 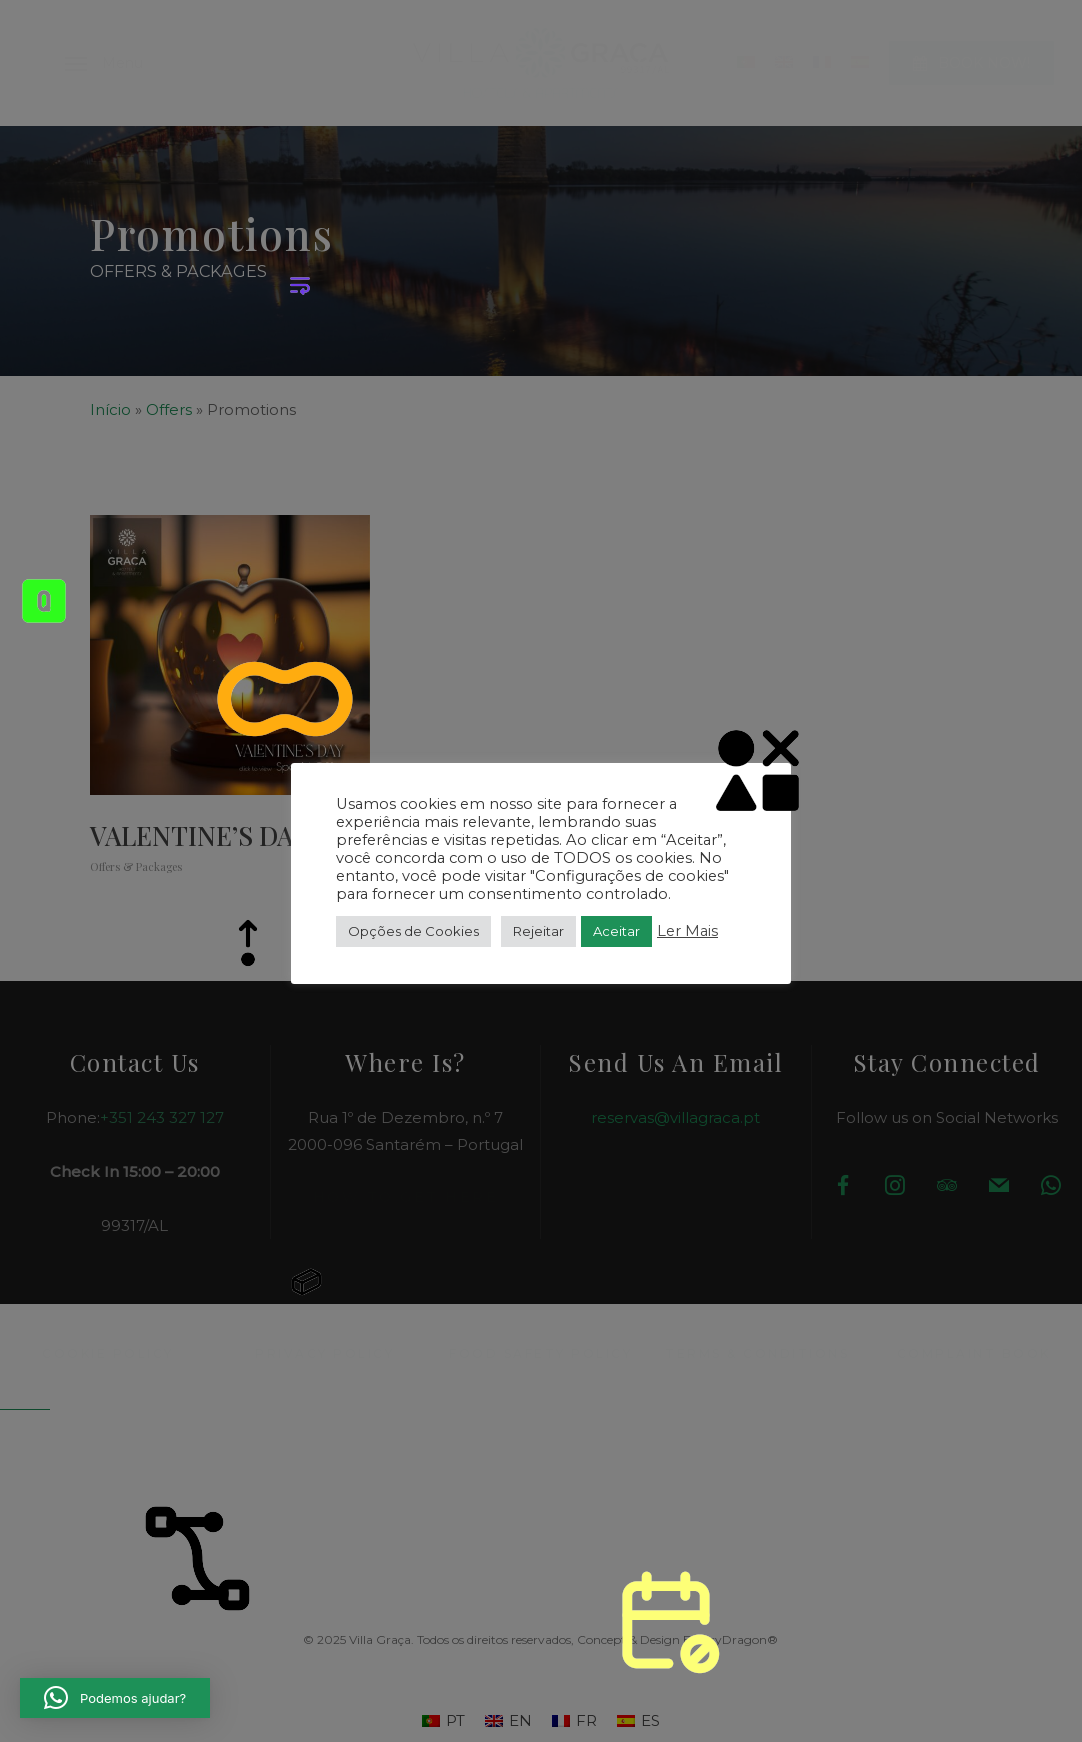 I want to click on access icon library or symbol collection, so click(x=758, y=770).